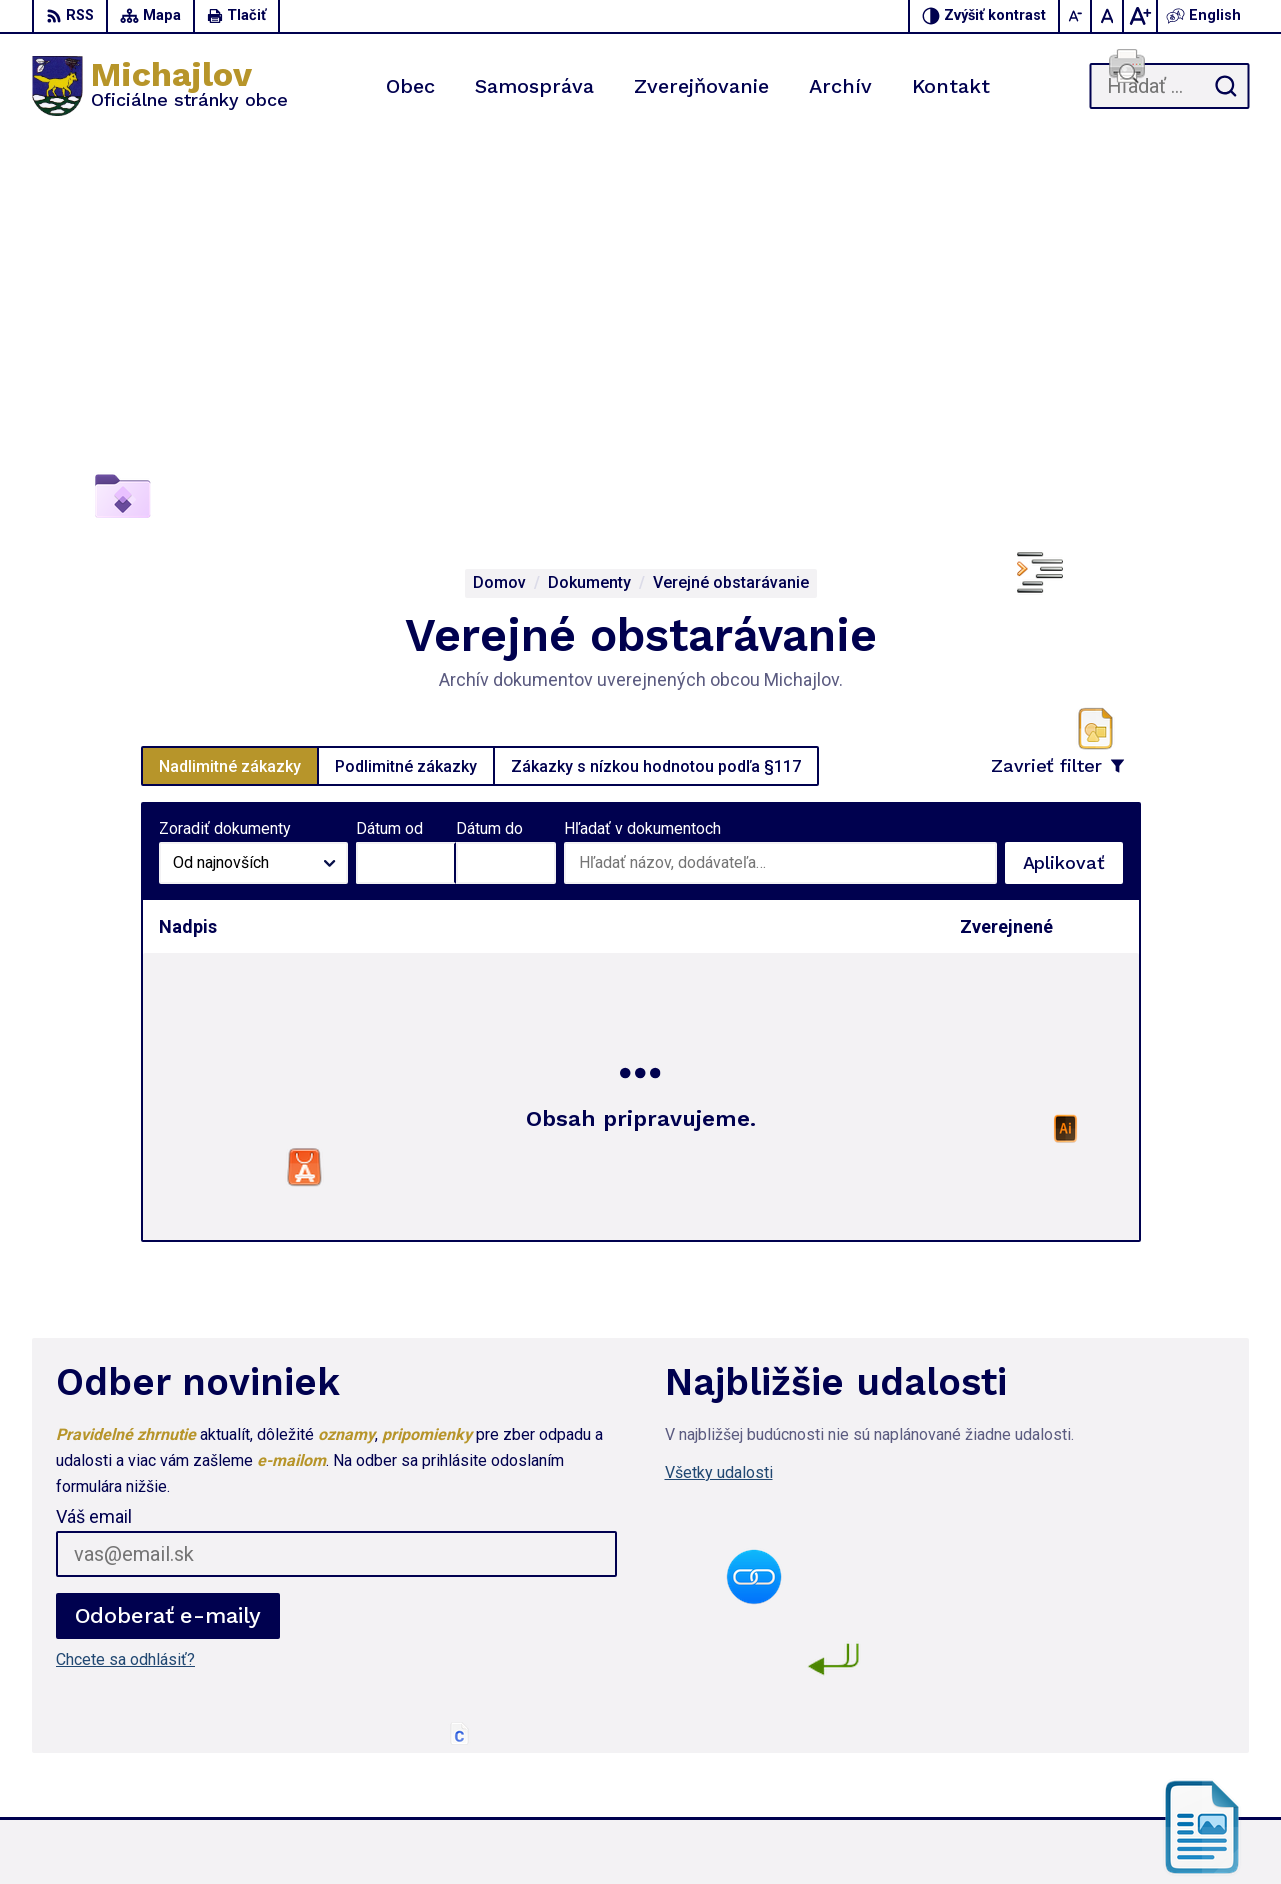 Image resolution: width=1281 pixels, height=1884 pixels. Describe the element at coordinates (459, 1733) in the screenshot. I see `a C programming language source file` at that location.